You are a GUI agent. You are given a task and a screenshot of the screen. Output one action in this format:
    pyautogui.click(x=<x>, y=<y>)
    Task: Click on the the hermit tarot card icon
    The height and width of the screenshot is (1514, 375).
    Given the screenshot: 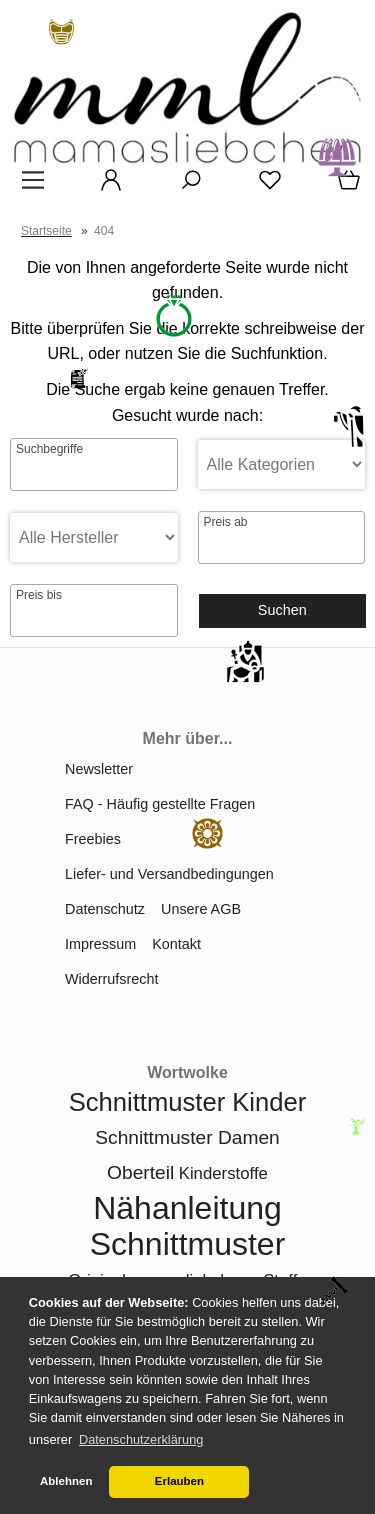 What is the action you would take?
    pyautogui.click(x=350, y=426)
    